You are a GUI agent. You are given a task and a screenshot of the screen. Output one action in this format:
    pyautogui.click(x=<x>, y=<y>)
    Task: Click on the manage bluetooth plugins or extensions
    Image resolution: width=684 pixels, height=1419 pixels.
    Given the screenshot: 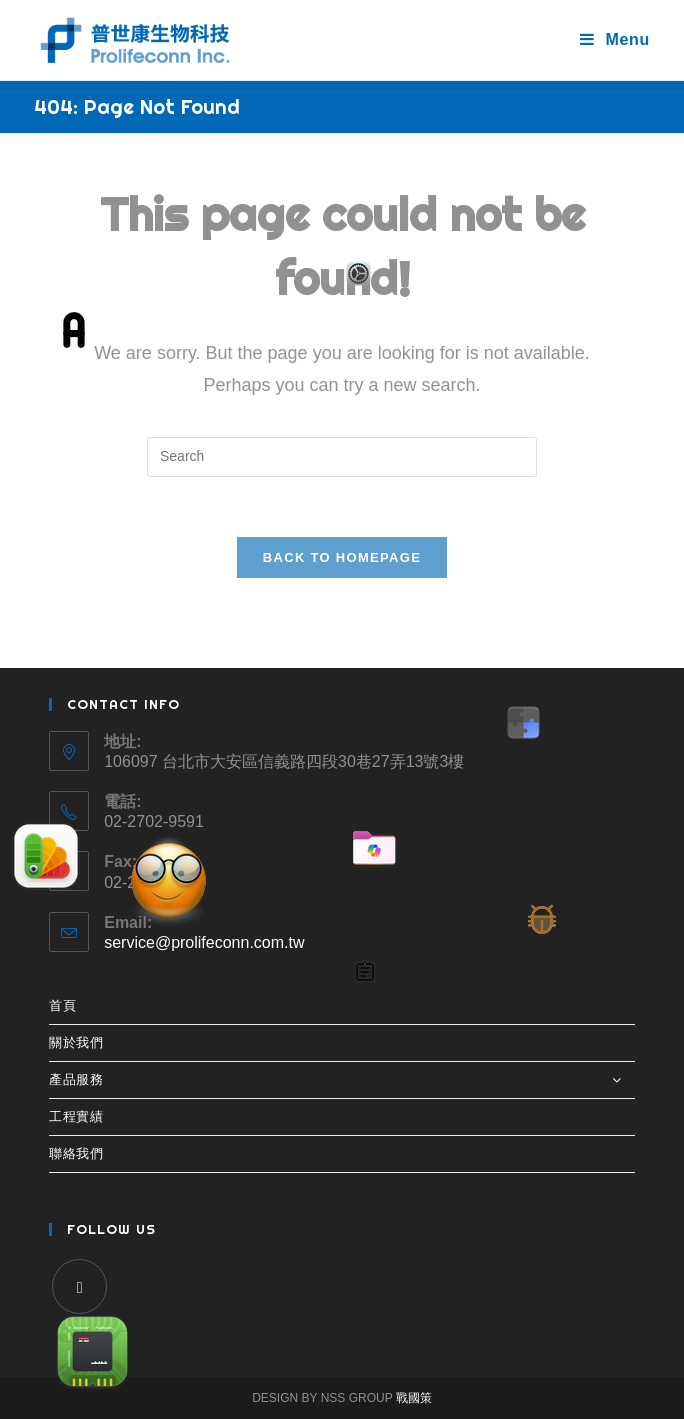 What is the action you would take?
    pyautogui.click(x=523, y=722)
    